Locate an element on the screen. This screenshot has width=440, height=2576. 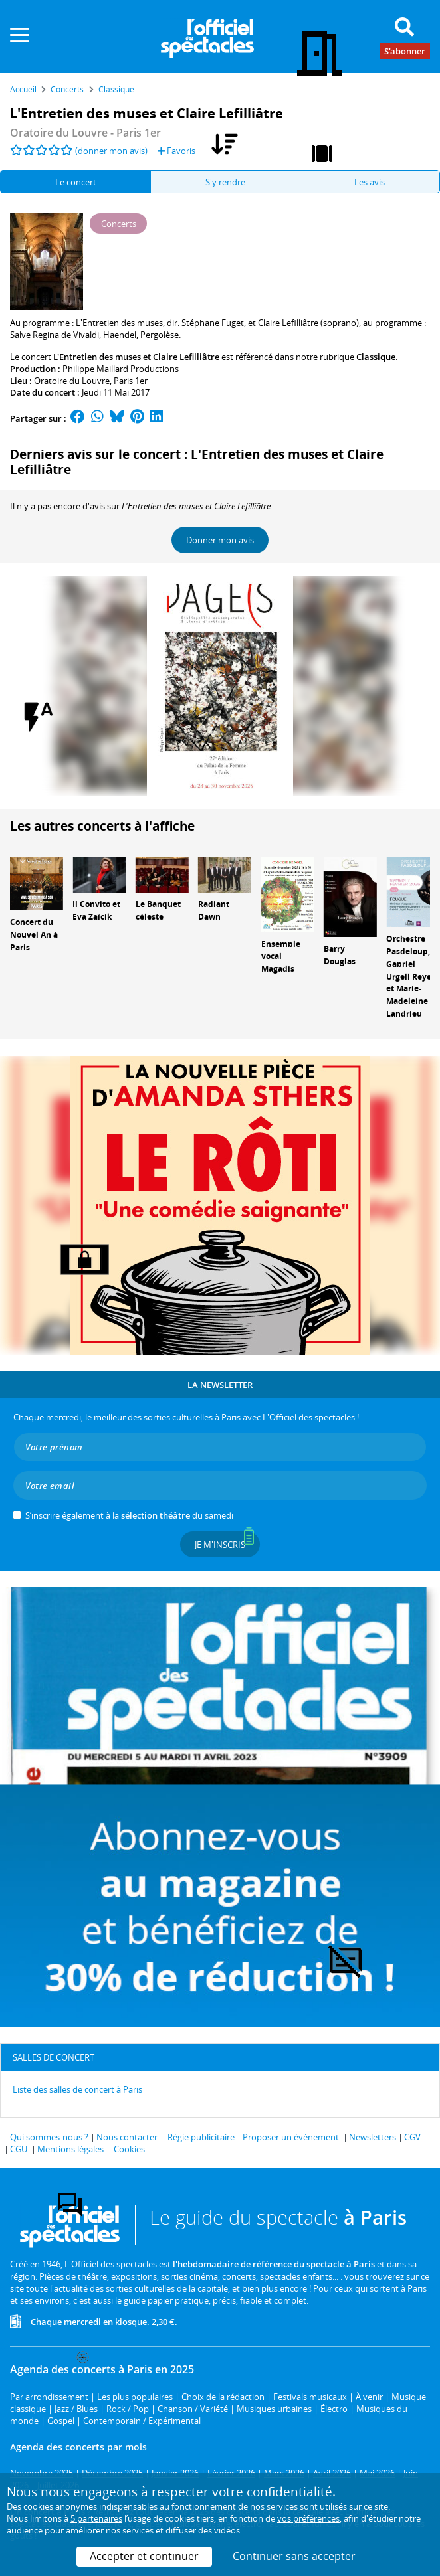
open discussion forum or community chat is located at coordinates (70, 2205).